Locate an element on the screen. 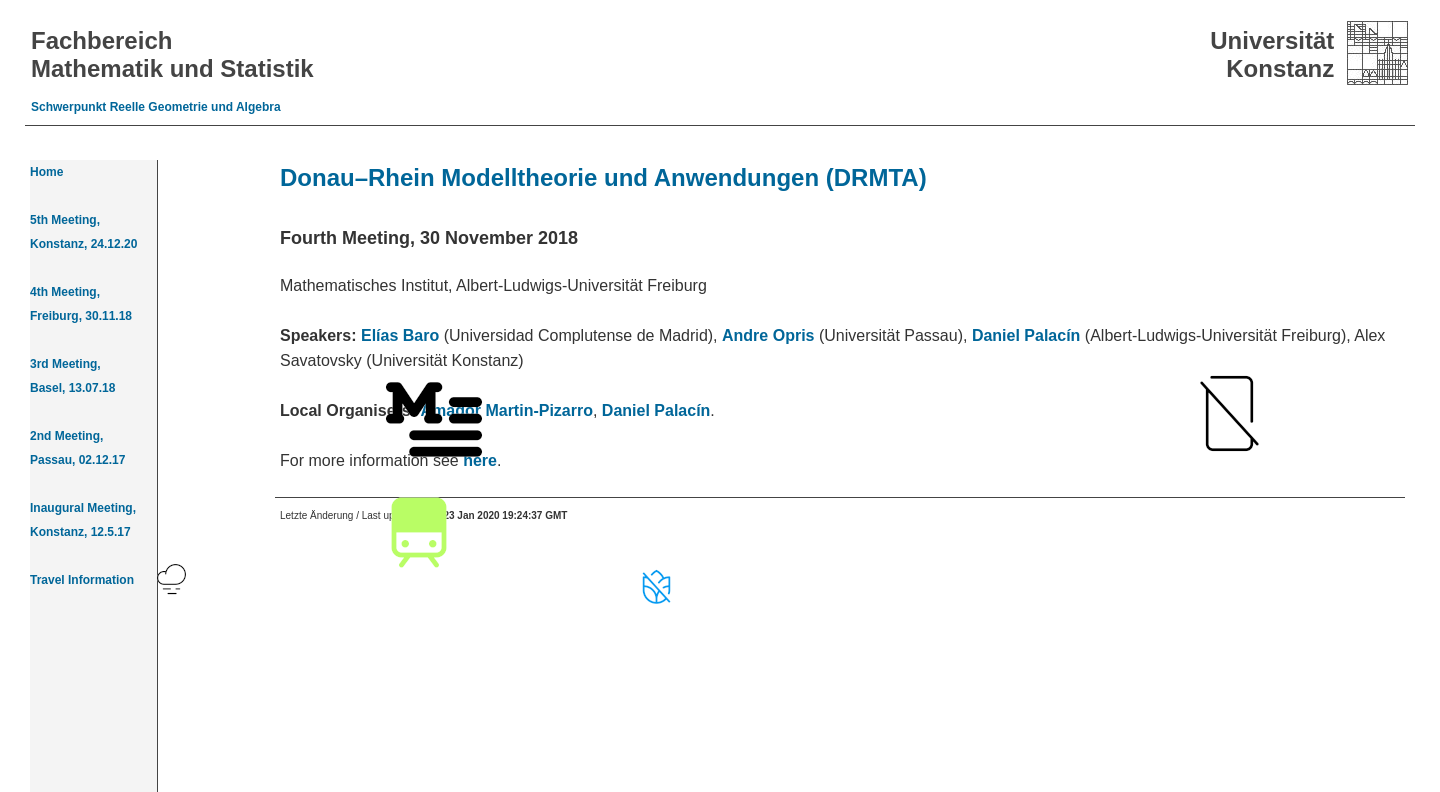 The width and height of the screenshot is (1440, 792). indicates gluten-free or grain-free option is located at coordinates (656, 587).